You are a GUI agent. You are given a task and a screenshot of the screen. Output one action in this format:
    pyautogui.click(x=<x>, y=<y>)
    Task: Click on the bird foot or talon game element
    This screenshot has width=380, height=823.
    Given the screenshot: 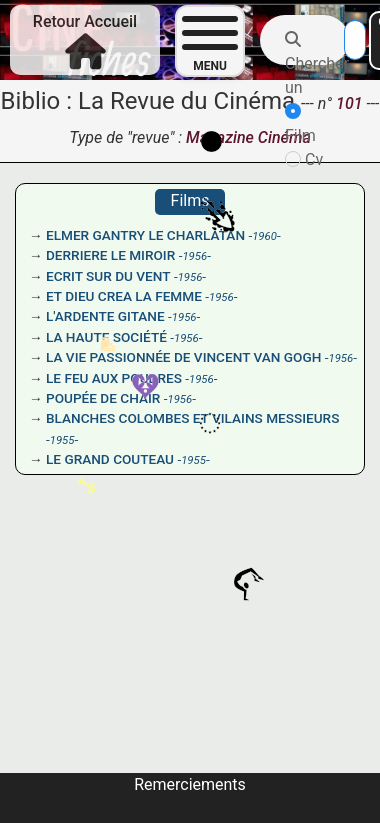 What is the action you would take?
    pyautogui.click(x=86, y=485)
    